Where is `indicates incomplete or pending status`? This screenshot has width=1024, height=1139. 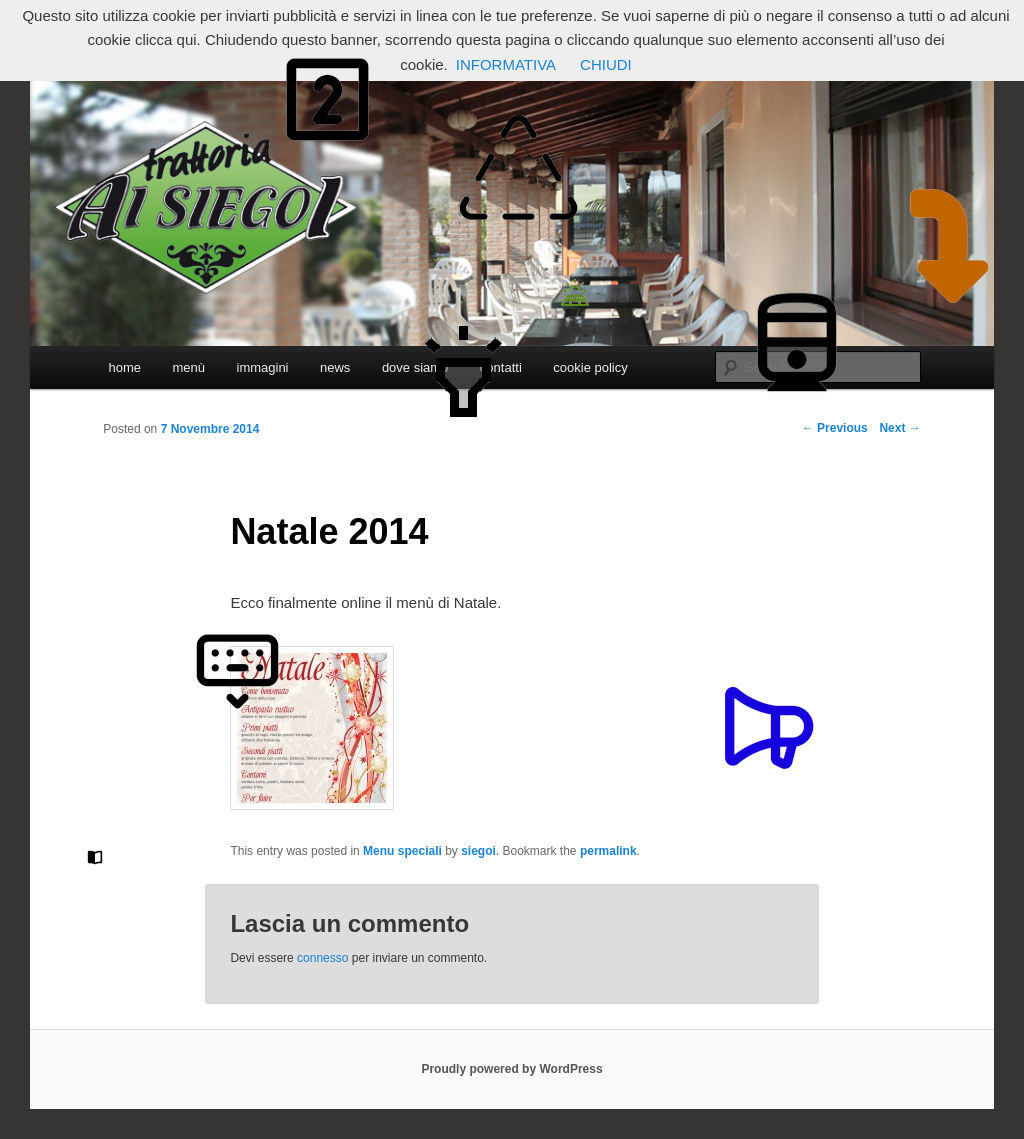
indicates incomplete or pending status is located at coordinates (518, 169).